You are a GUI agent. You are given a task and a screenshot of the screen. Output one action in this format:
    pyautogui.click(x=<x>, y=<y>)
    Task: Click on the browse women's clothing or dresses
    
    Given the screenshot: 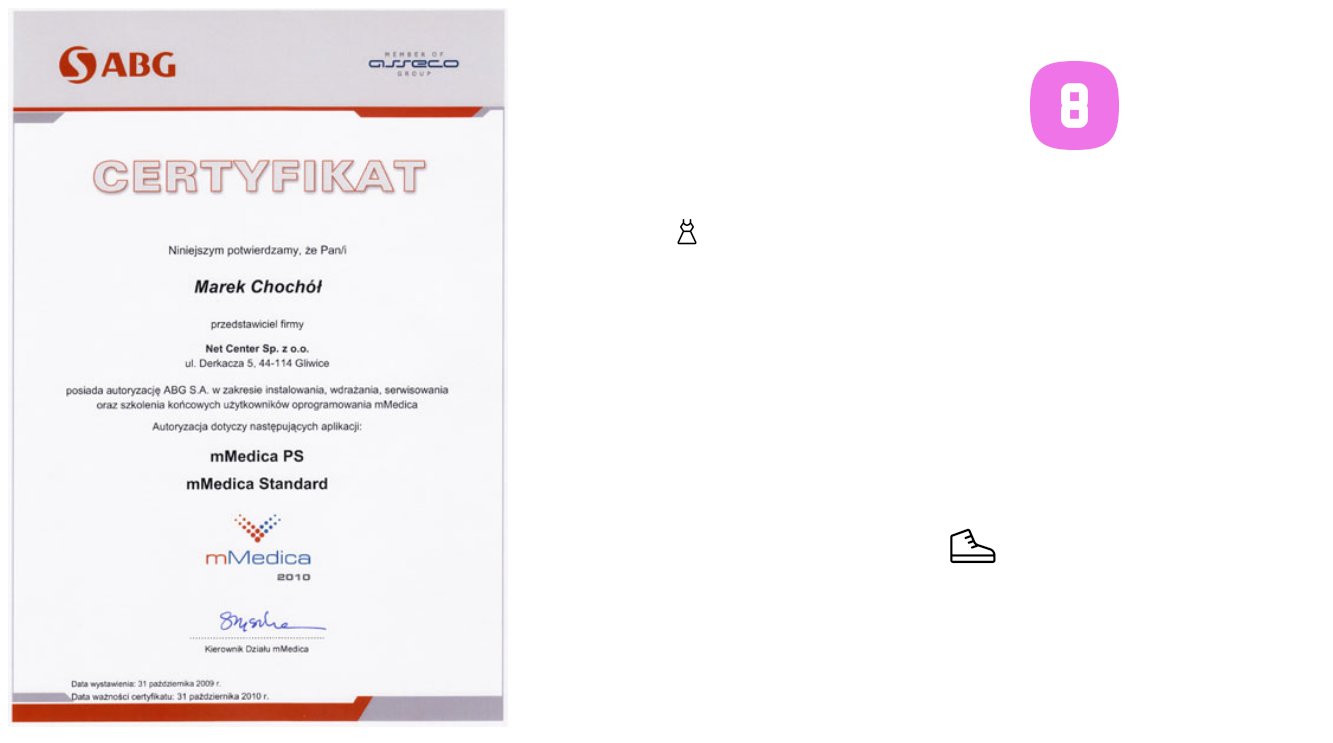 What is the action you would take?
    pyautogui.click(x=687, y=233)
    